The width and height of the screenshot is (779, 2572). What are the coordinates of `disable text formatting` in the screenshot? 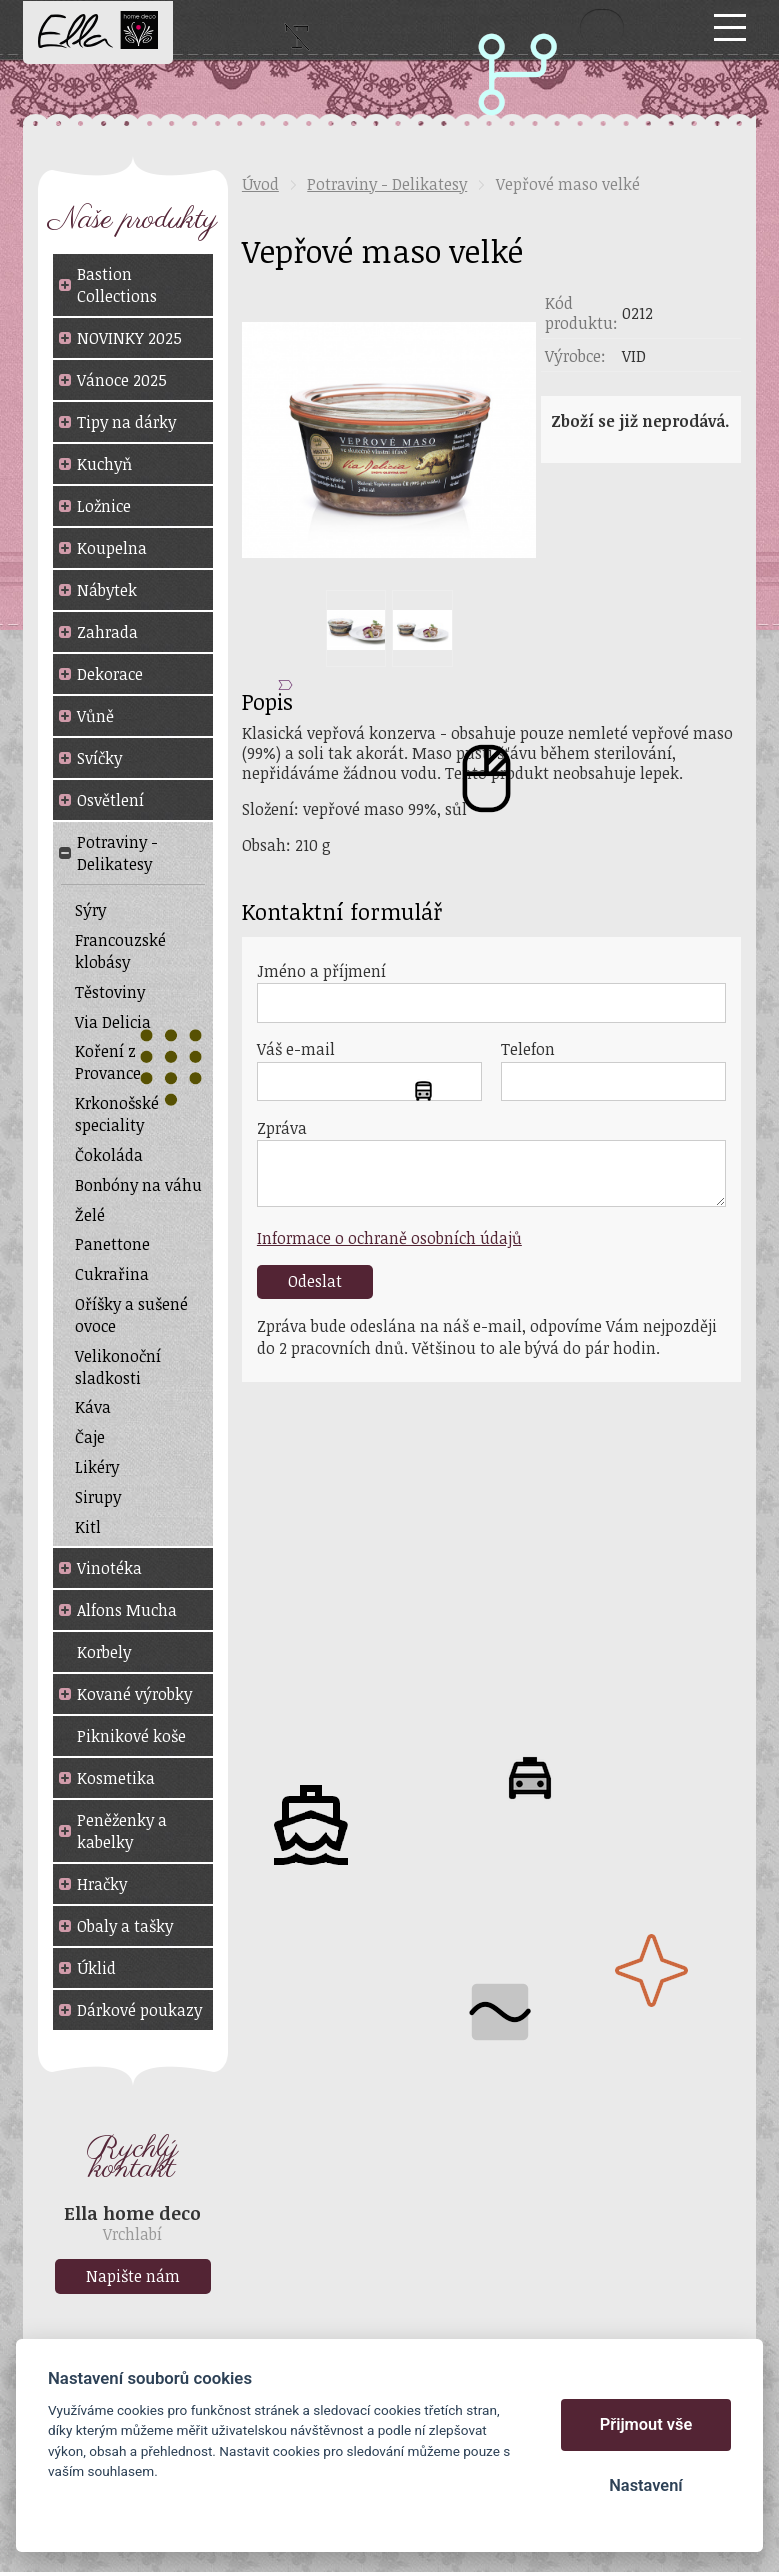 It's located at (297, 37).